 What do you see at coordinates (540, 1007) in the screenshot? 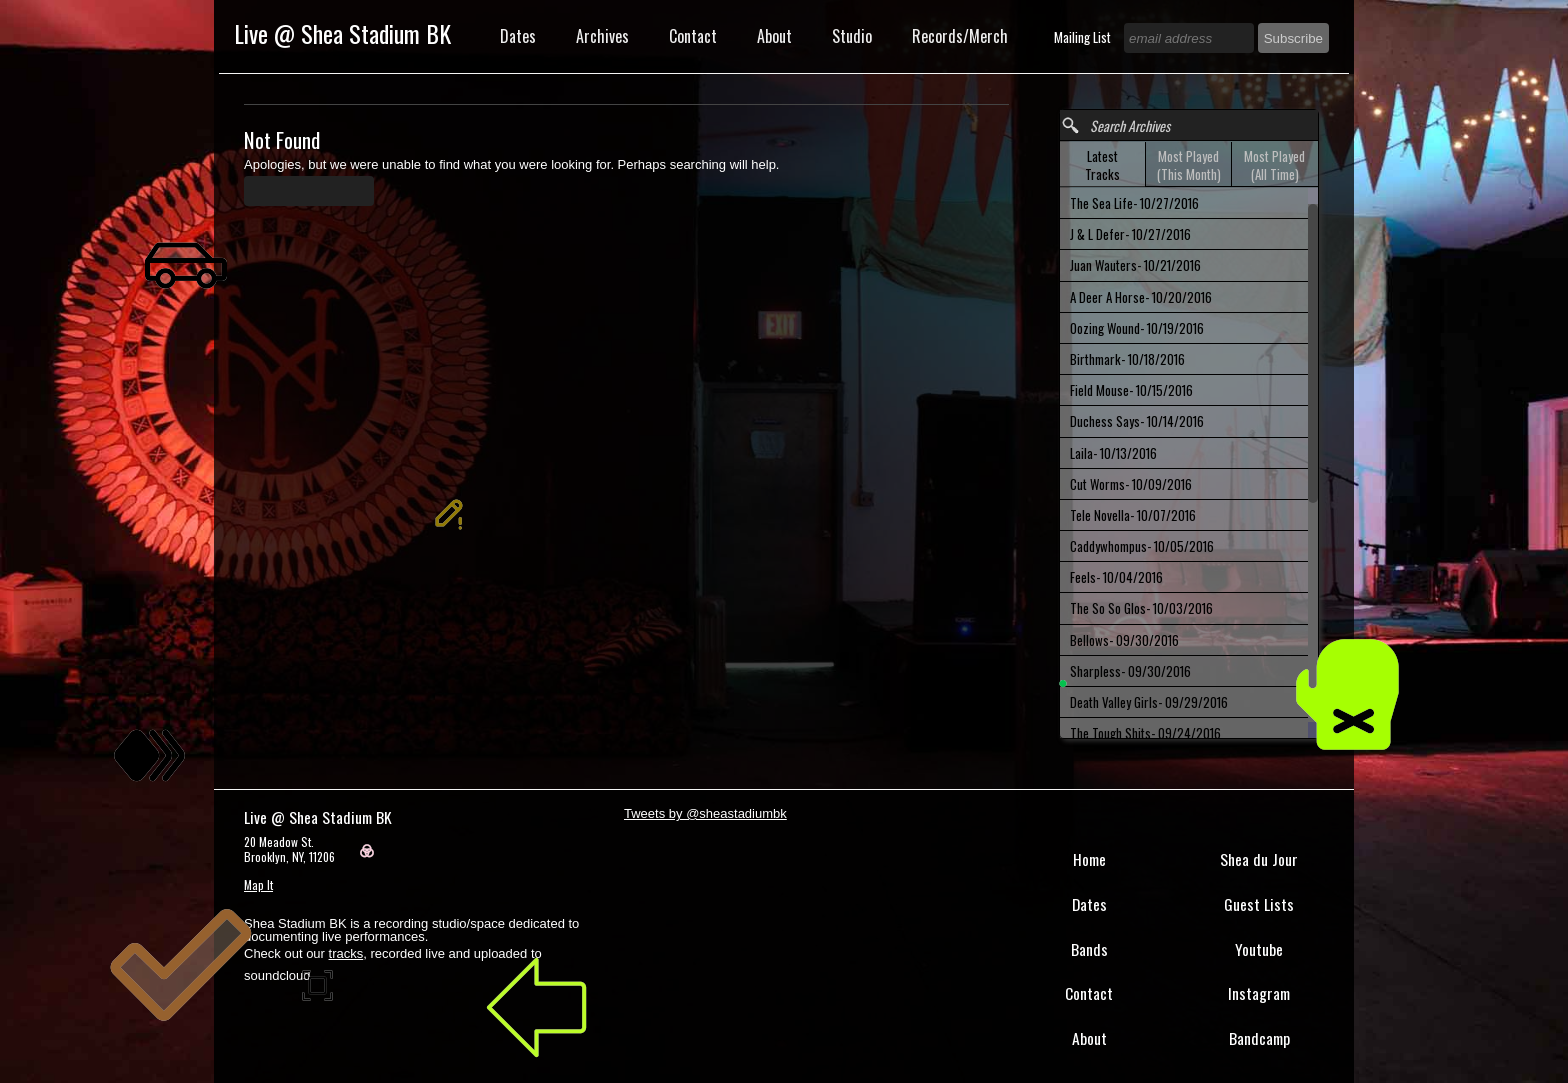
I see `go back to the previous screen` at bounding box center [540, 1007].